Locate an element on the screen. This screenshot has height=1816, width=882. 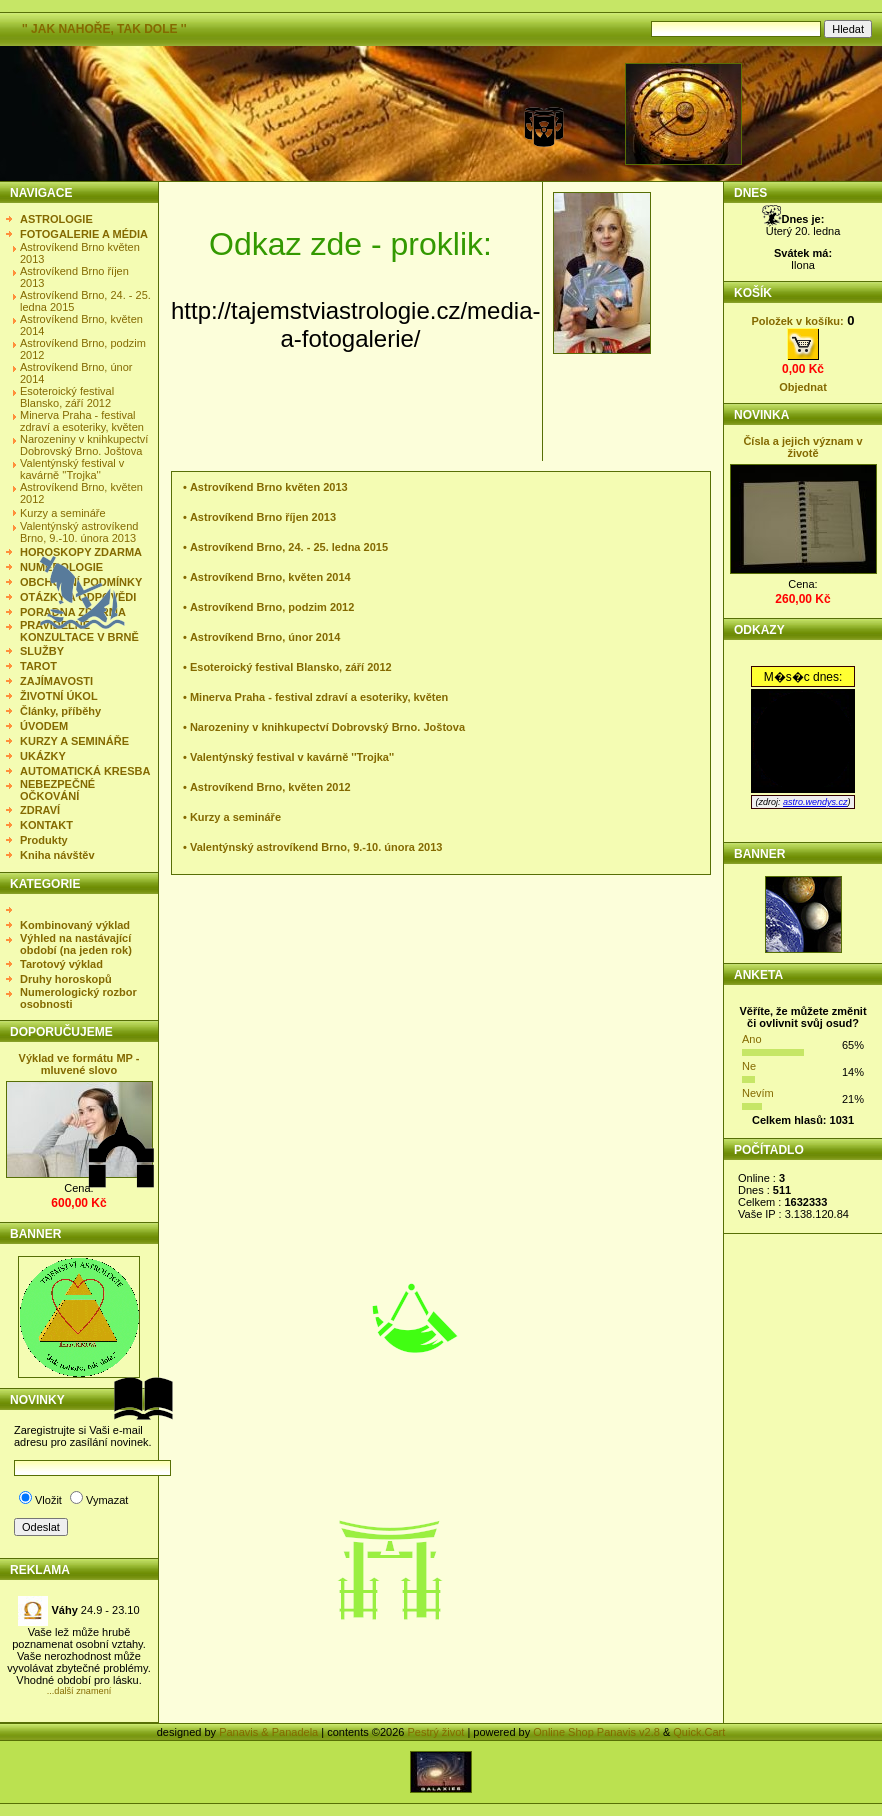
indicates hazardous or radioactive materials in a game context is located at coordinates (544, 127).